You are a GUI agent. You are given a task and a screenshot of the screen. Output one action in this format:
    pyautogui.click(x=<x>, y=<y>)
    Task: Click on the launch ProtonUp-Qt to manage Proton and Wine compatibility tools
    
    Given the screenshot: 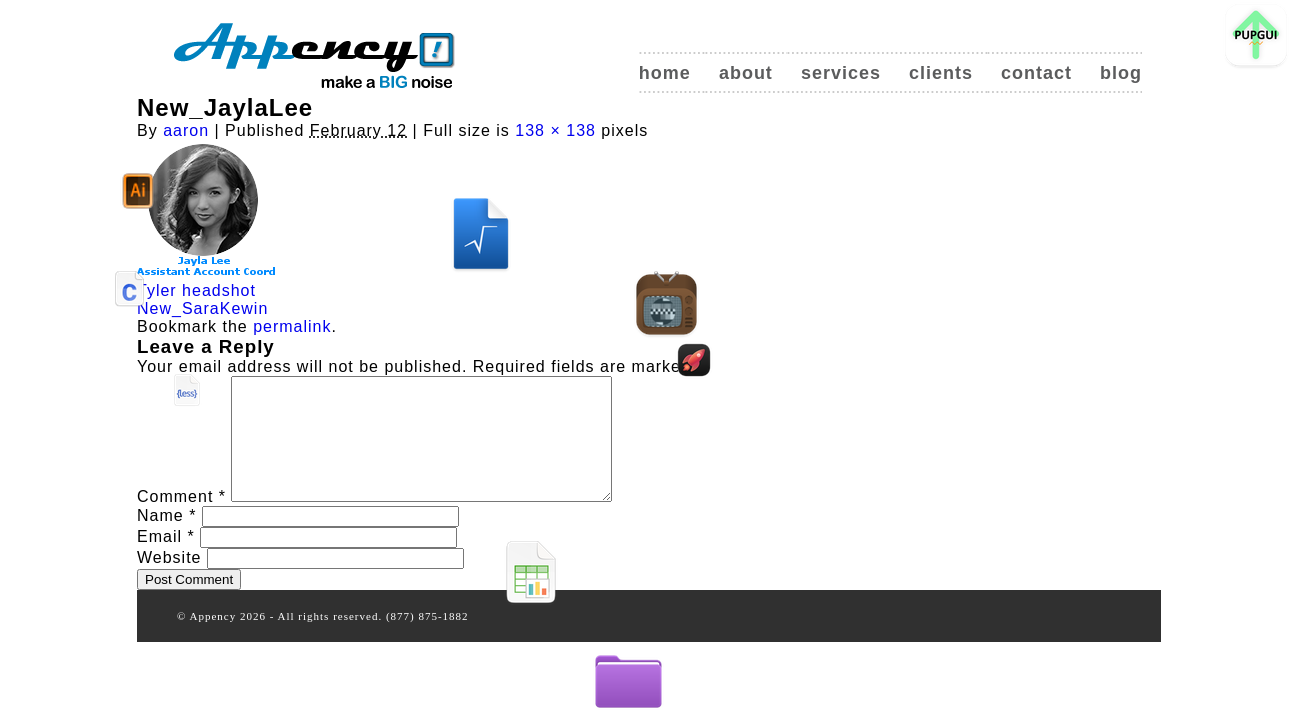 What is the action you would take?
    pyautogui.click(x=1256, y=35)
    